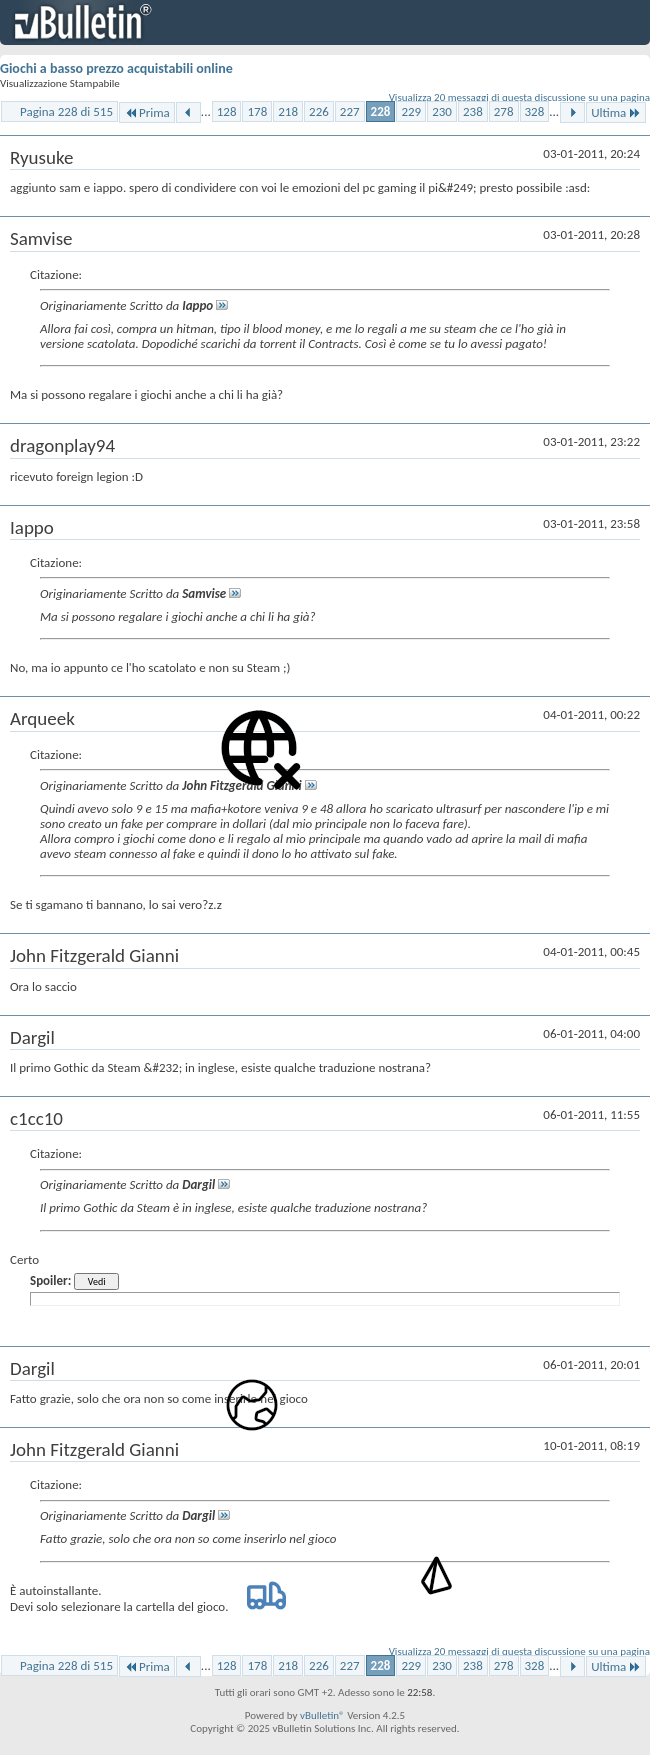  What do you see at coordinates (436, 1575) in the screenshot?
I see `prisma database ORM logo` at bounding box center [436, 1575].